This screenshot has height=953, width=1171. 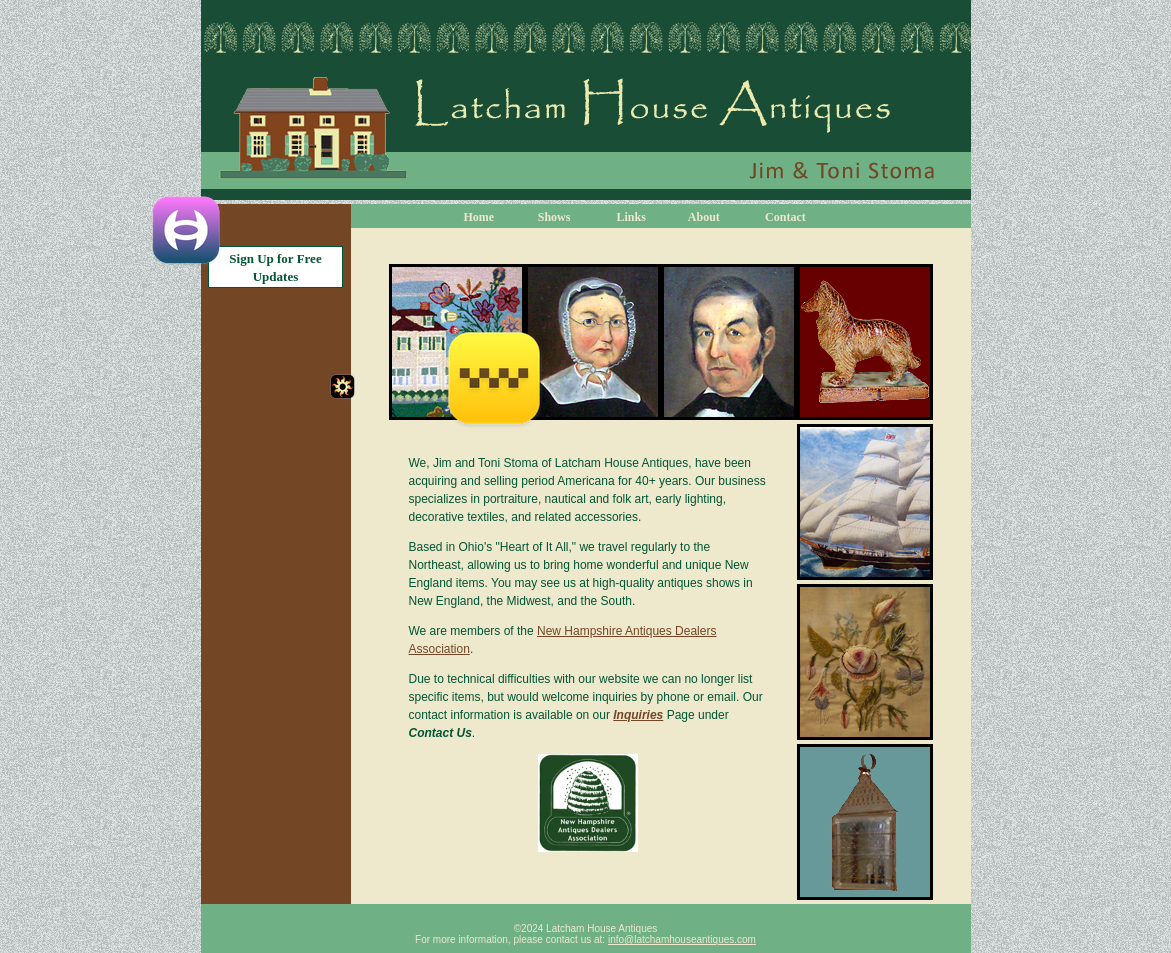 I want to click on launch Hearts of Iron 4 strategy game, so click(x=342, y=386).